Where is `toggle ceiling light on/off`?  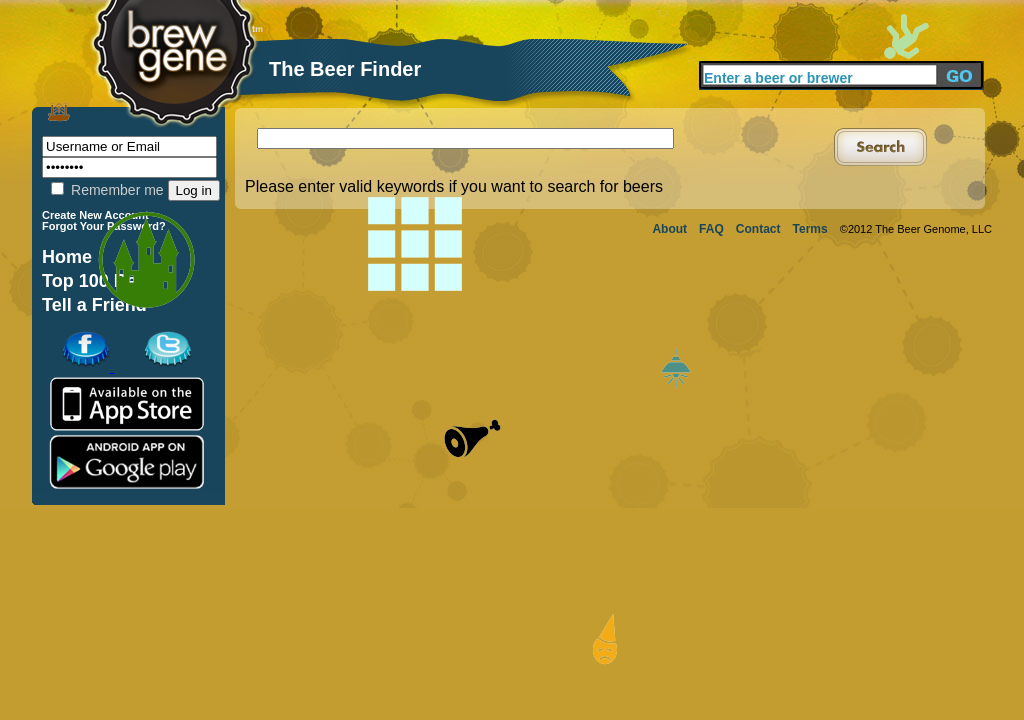
toggle ceiling light on/off is located at coordinates (676, 368).